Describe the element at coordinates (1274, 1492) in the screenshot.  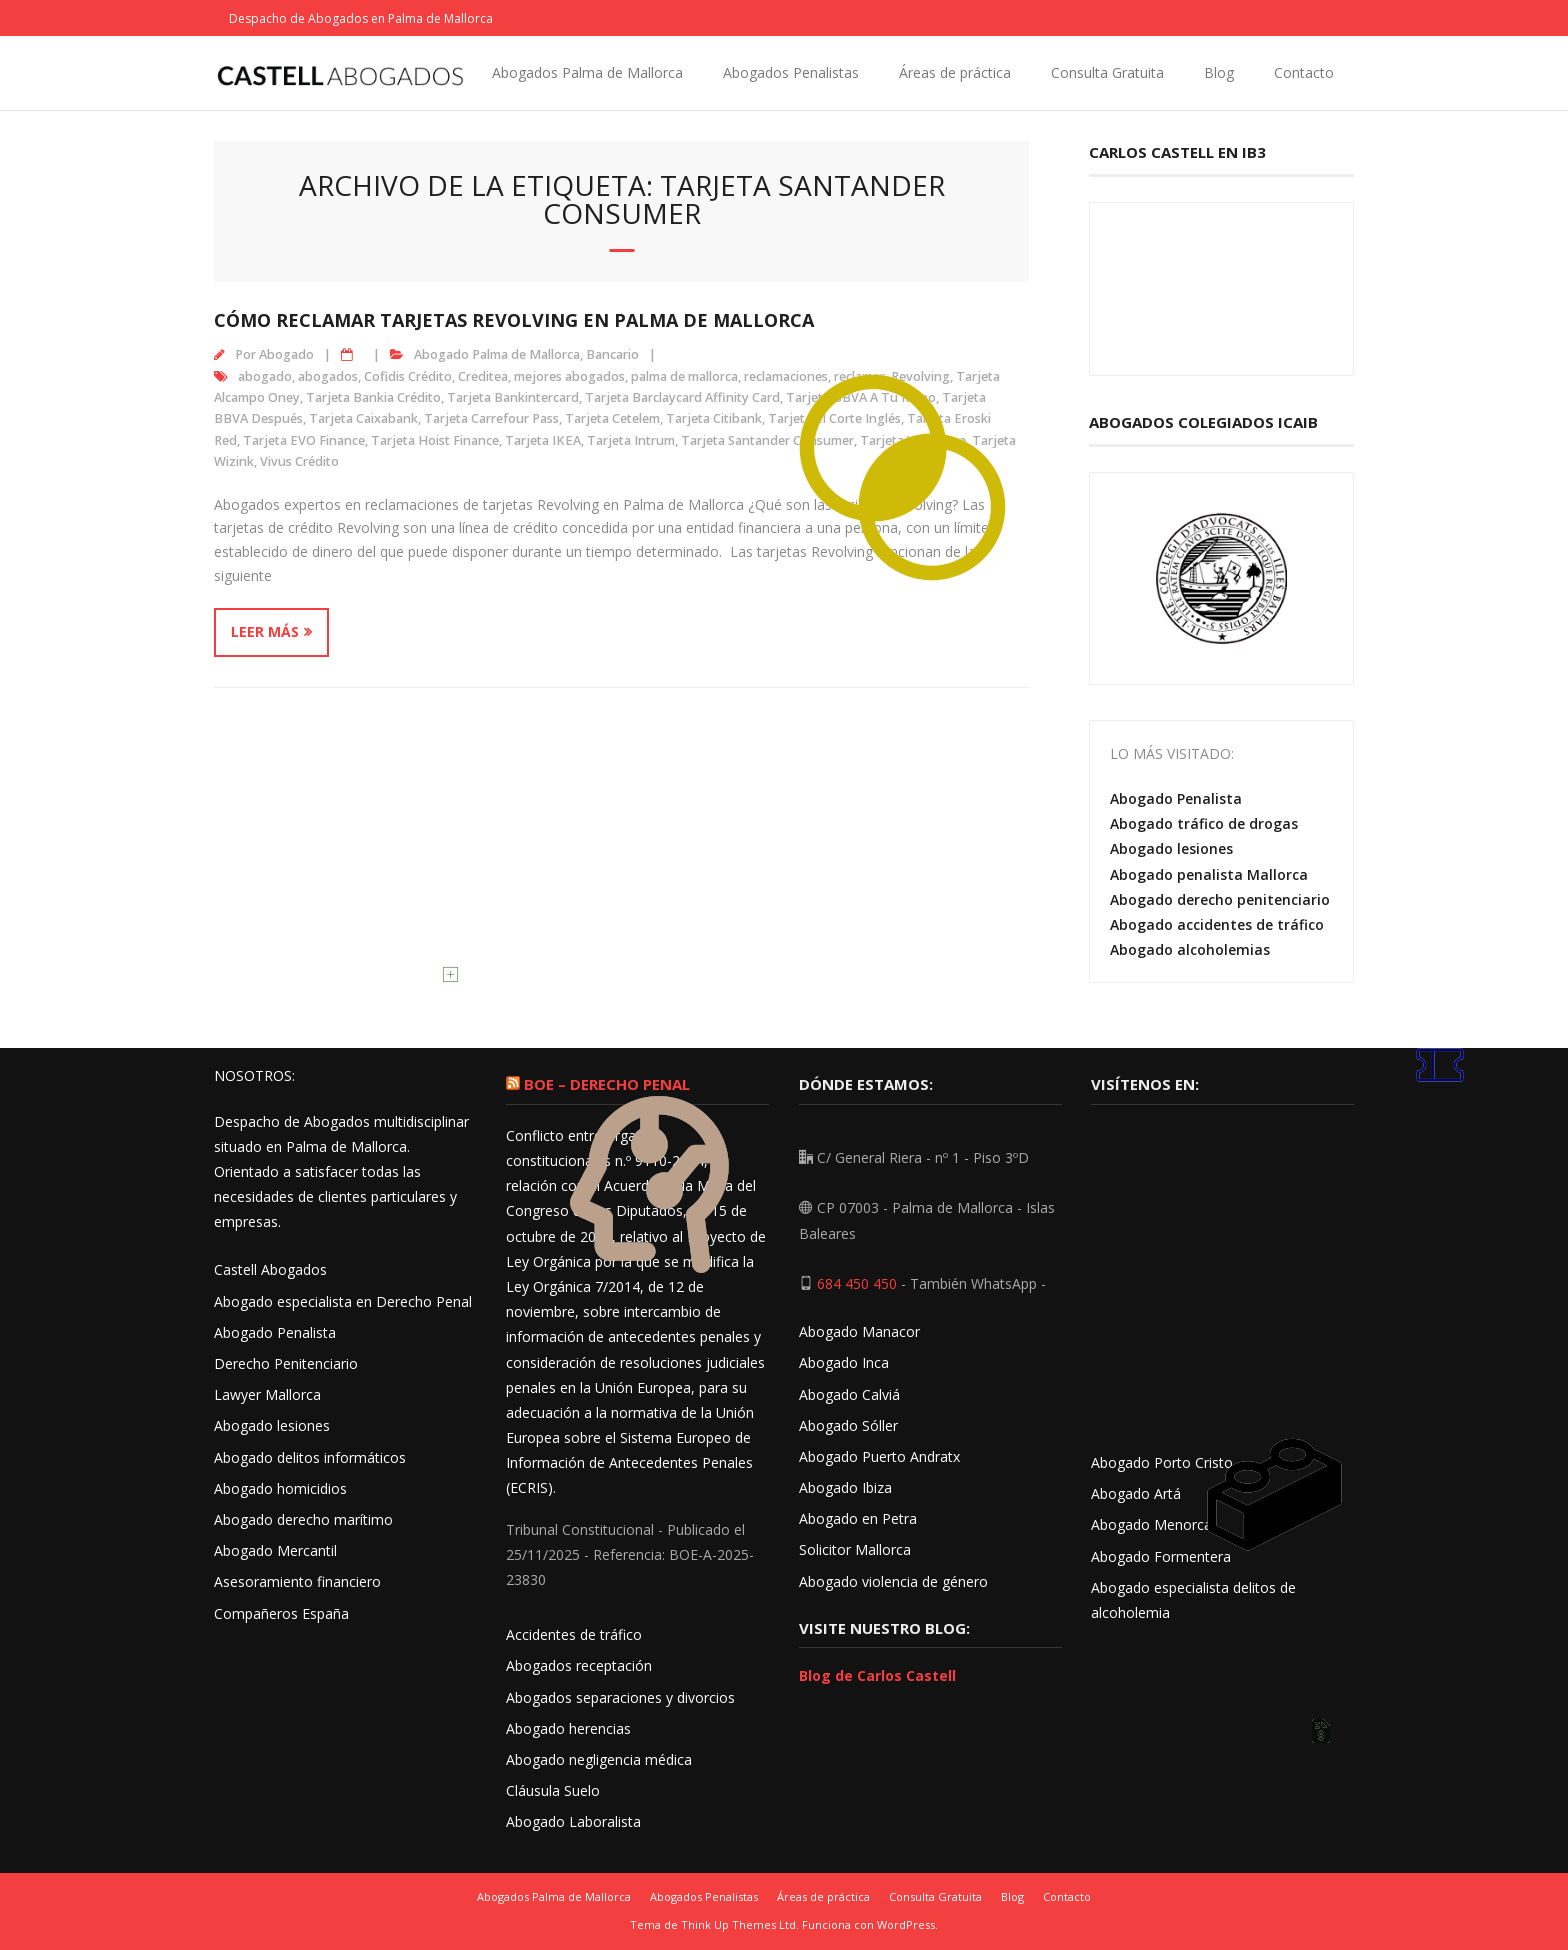
I see `access building or construction features` at that location.